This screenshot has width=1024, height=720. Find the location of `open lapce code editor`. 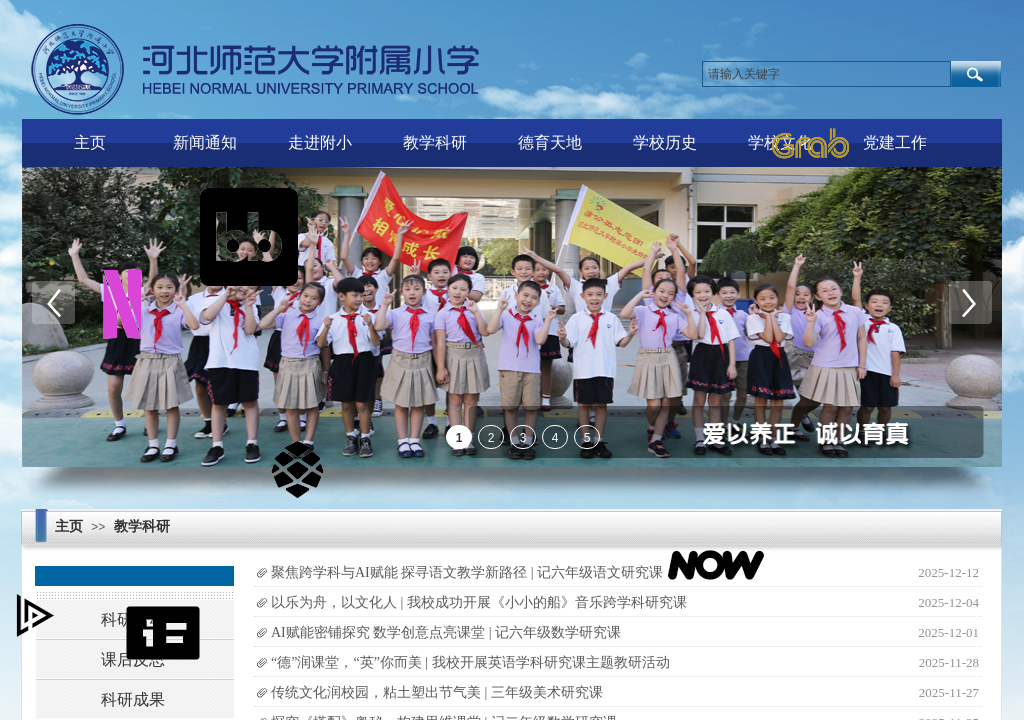

open lapce code editor is located at coordinates (35, 615).